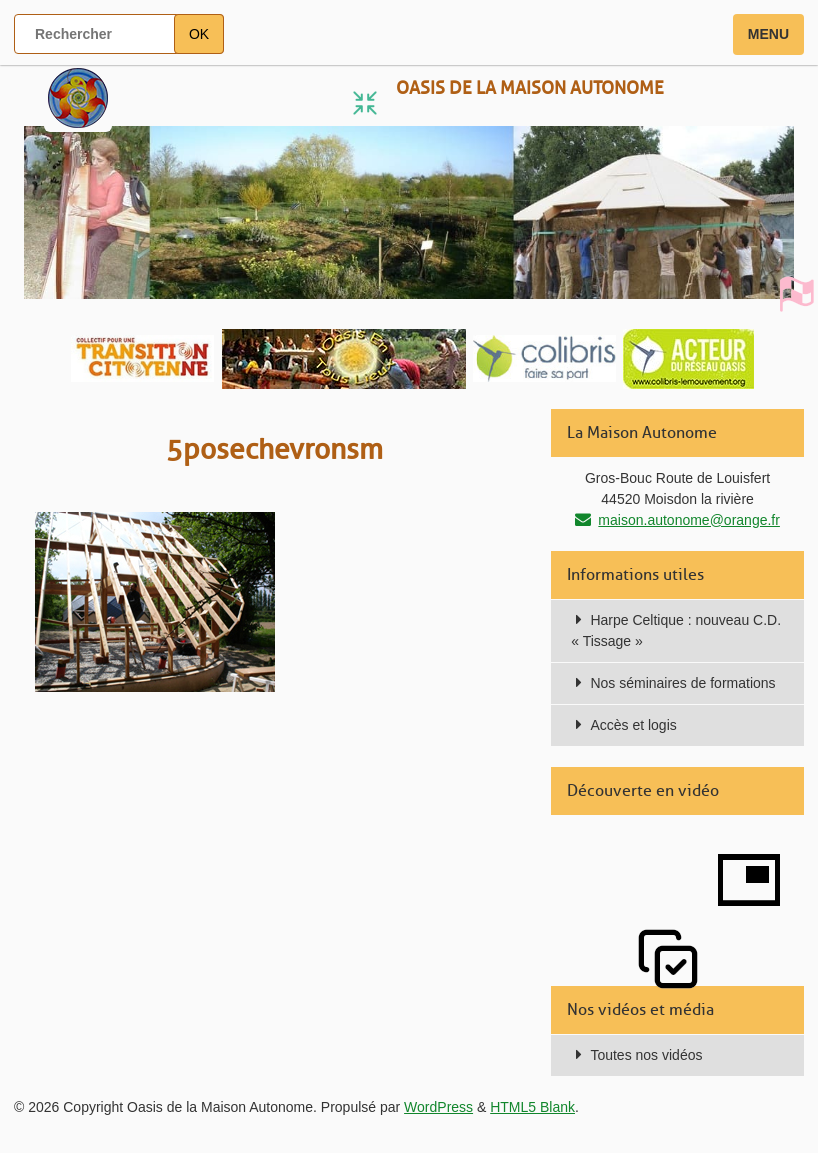 The height and width of the screenshot is (1153, 818). What do you see at coordinates (668, 959) in the screenshot?
I see `content copied to clipboard successfully` at bounding box center [668, 959].